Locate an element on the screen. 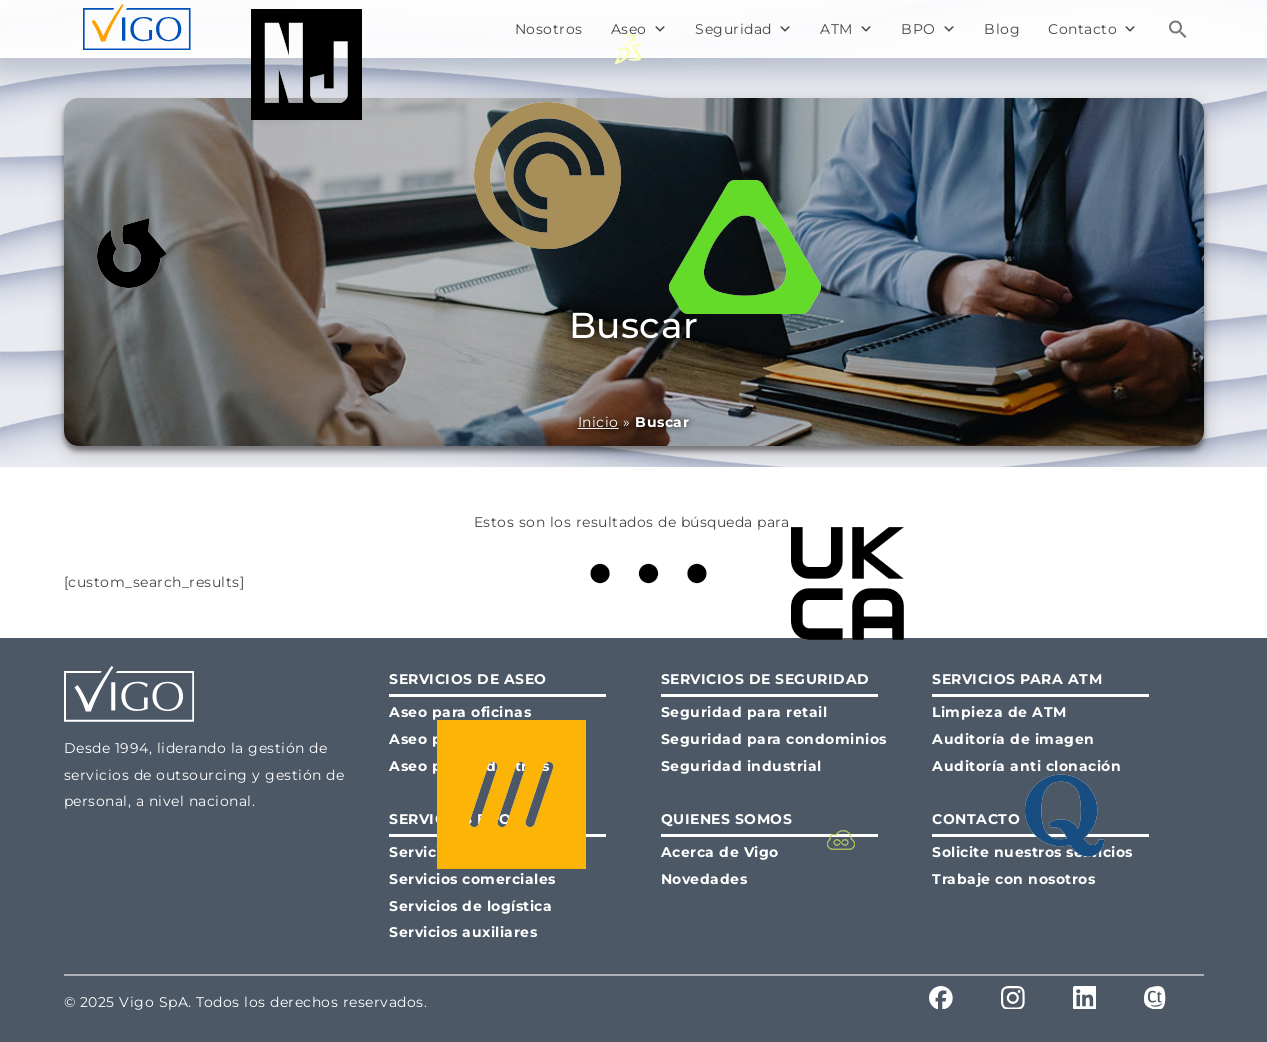 The height and width of the screenshot is (1042, 1267). open the what3words location app is located at coordinates (511, 794).